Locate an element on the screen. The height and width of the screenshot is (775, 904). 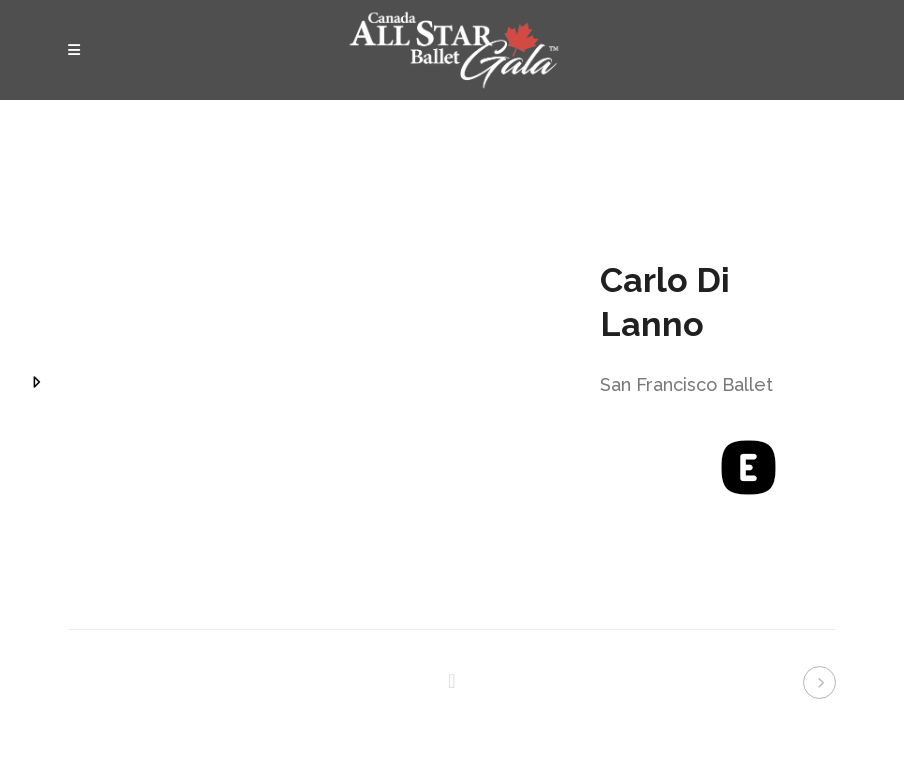
indicates an "E" rating or category is located at coordinates (748, 467).